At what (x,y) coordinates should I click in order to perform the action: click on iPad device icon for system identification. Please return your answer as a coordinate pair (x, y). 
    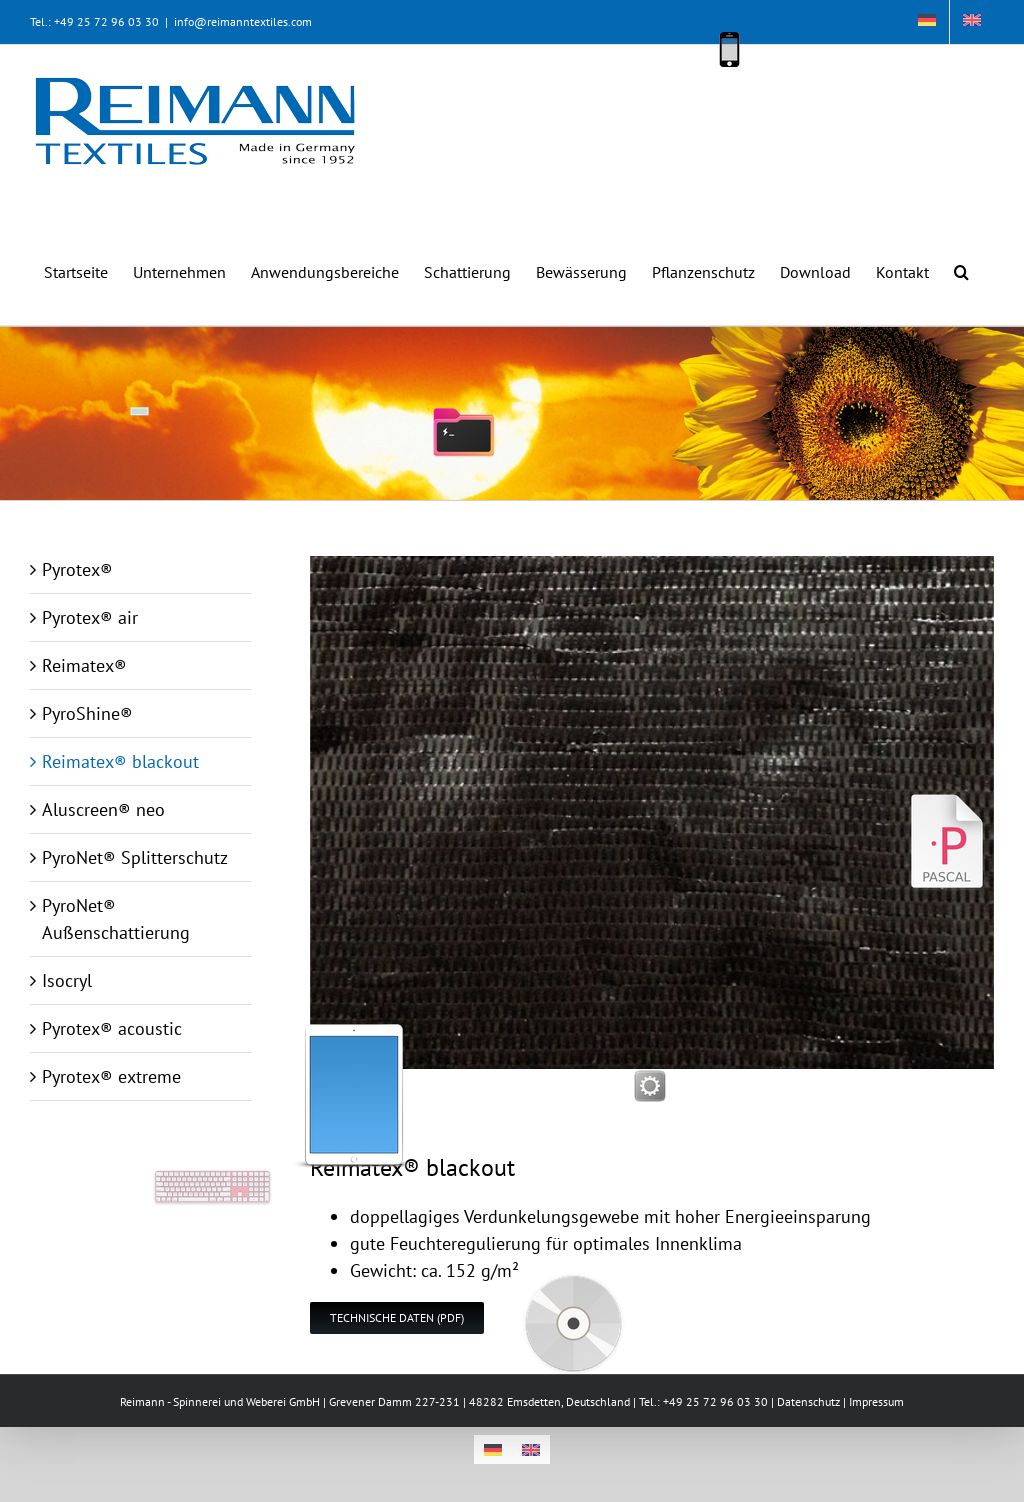
    Looking at the image, I should click on (354, 1096).